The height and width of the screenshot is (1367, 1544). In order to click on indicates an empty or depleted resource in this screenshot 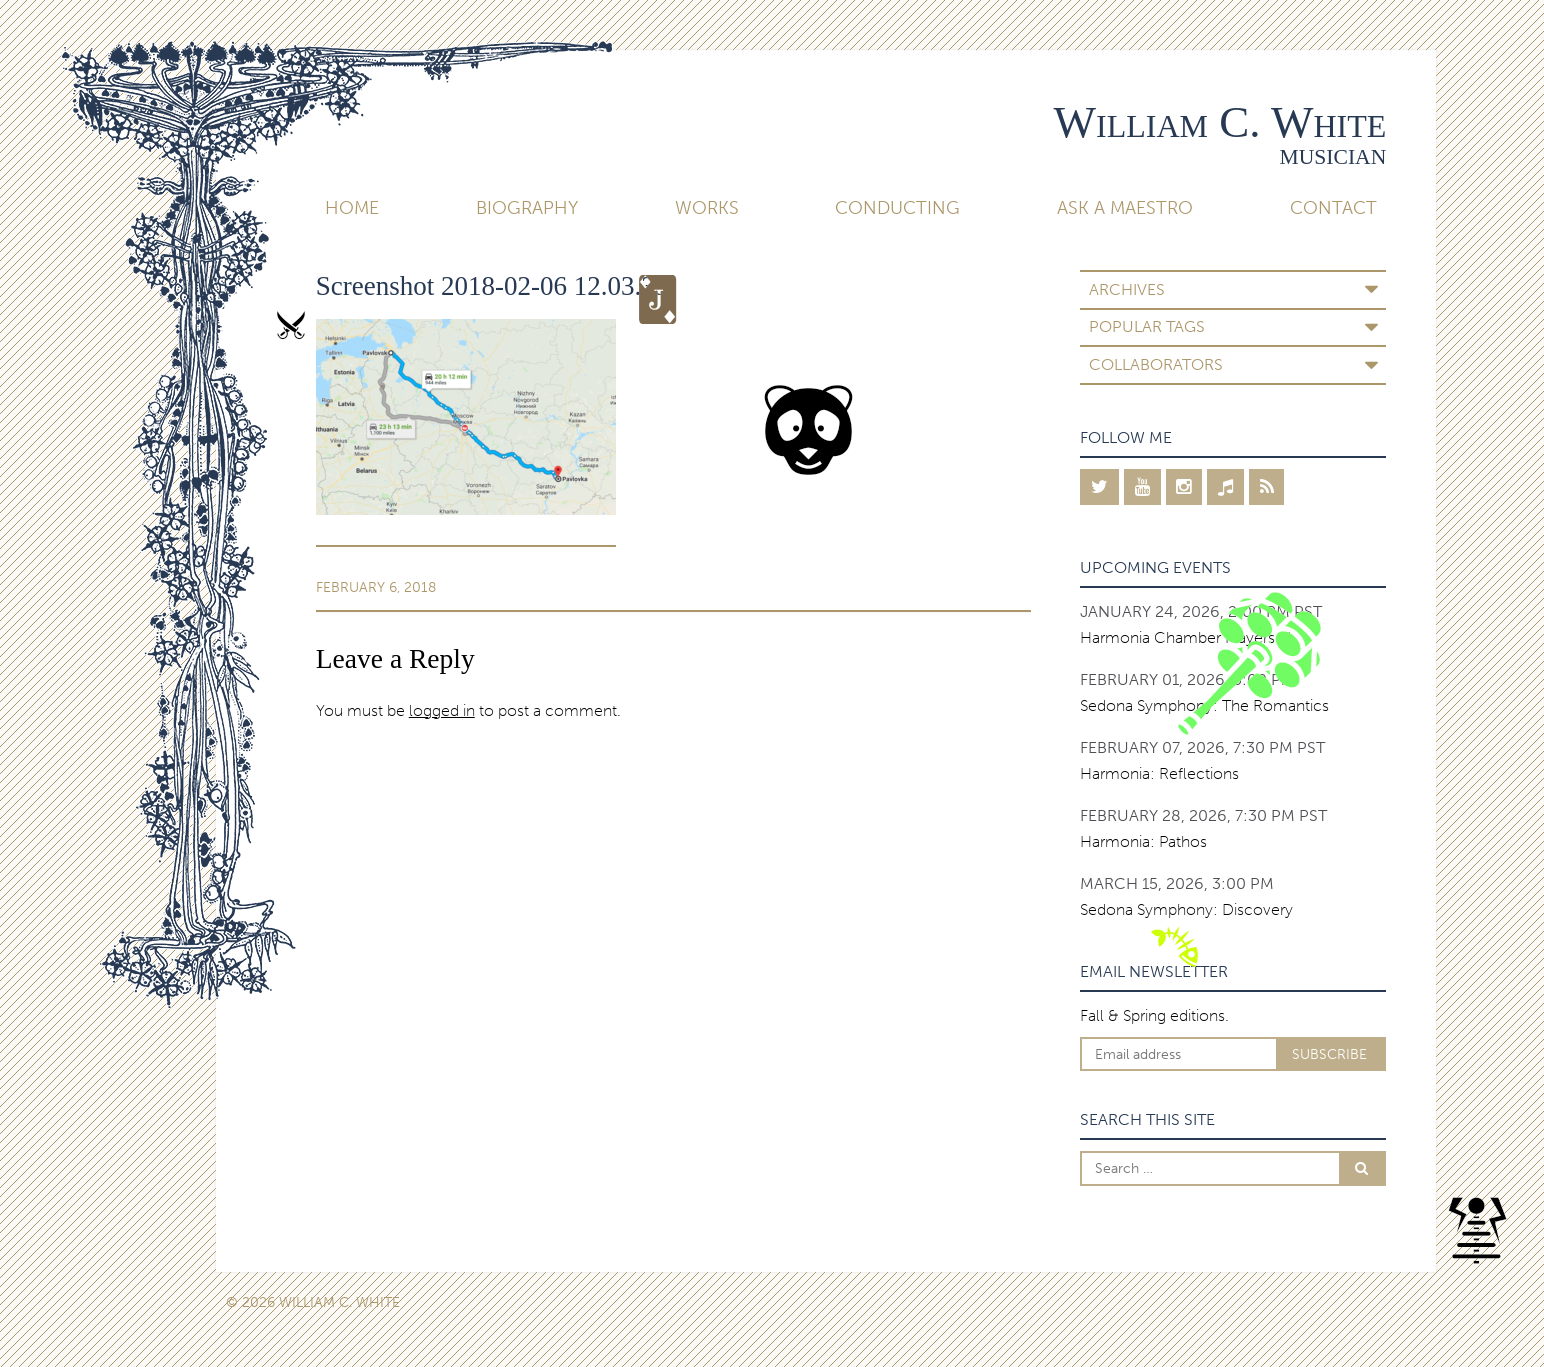, I will do `click(1174, 946)`.